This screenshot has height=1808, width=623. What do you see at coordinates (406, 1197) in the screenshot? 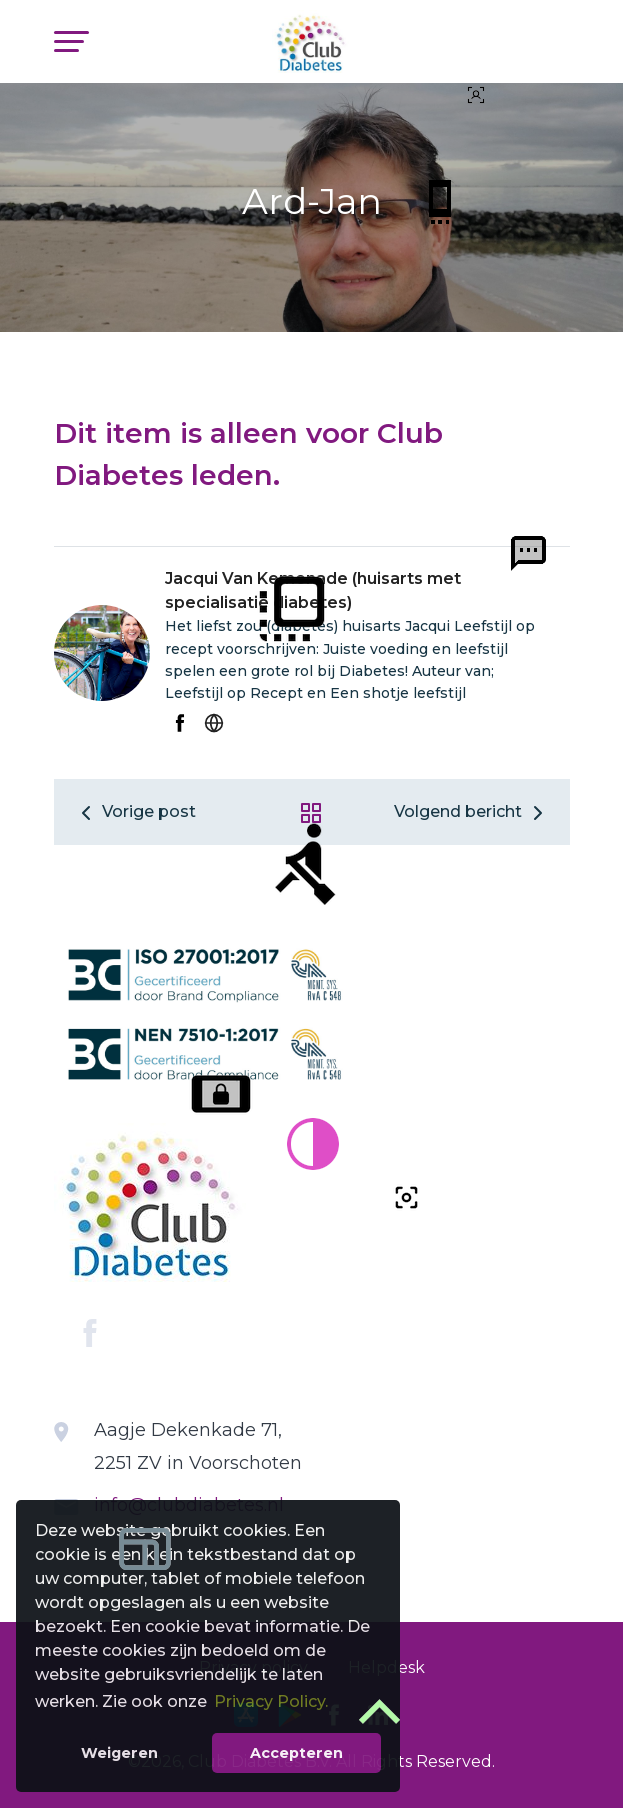
I see `tap to focus camera on center of frame` at bounding box center [406, 1197].